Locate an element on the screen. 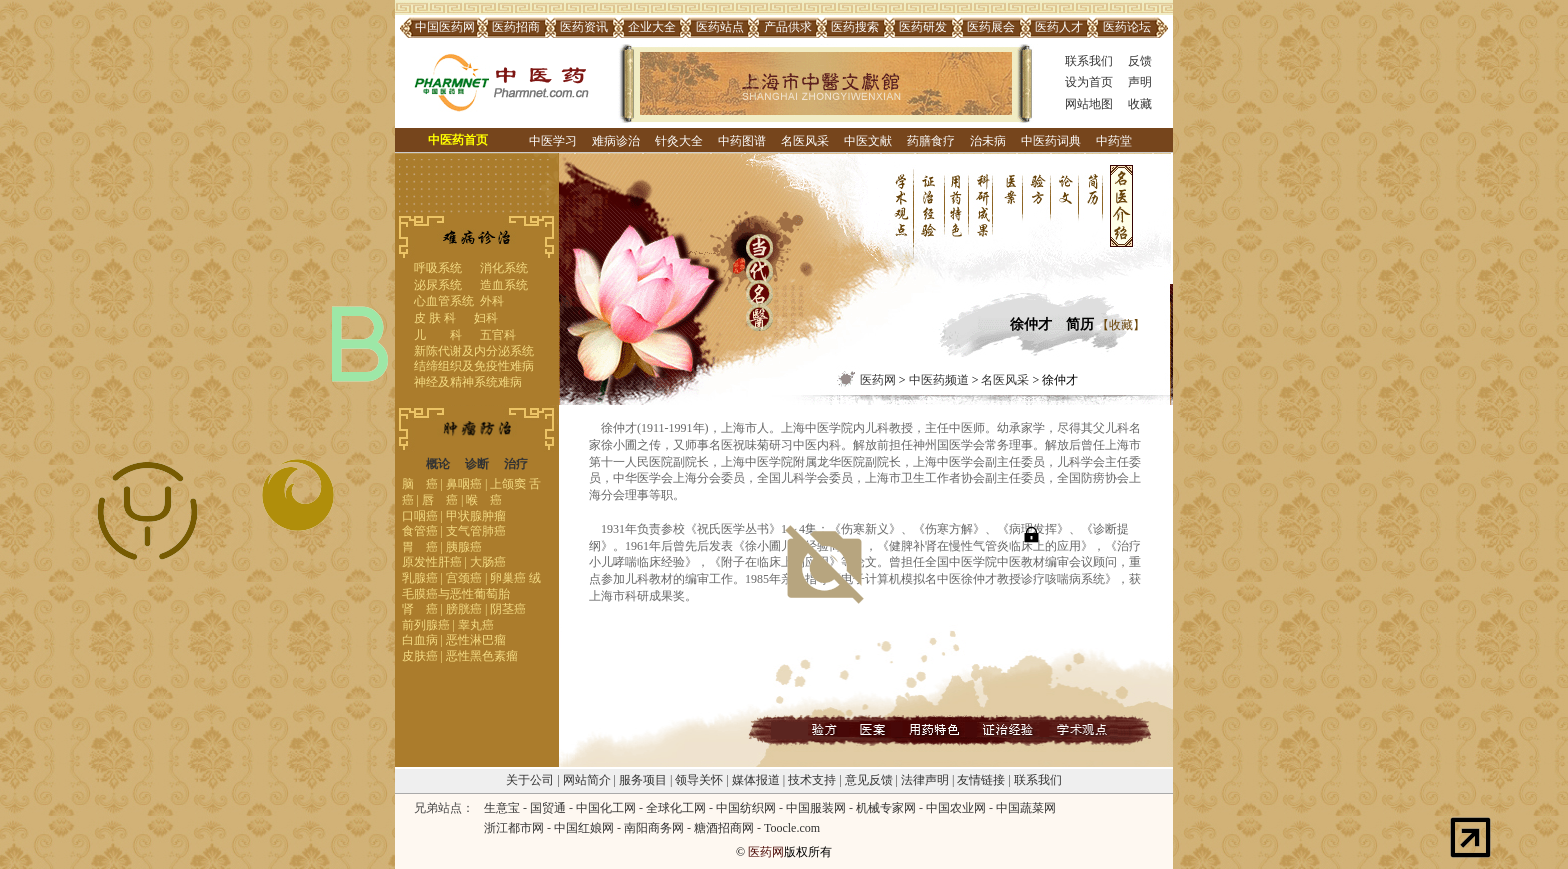 Image resolution: width=1568 pixels, height=869 pixels. apply bold formatting to selected text is located at coordinates (360, 344).